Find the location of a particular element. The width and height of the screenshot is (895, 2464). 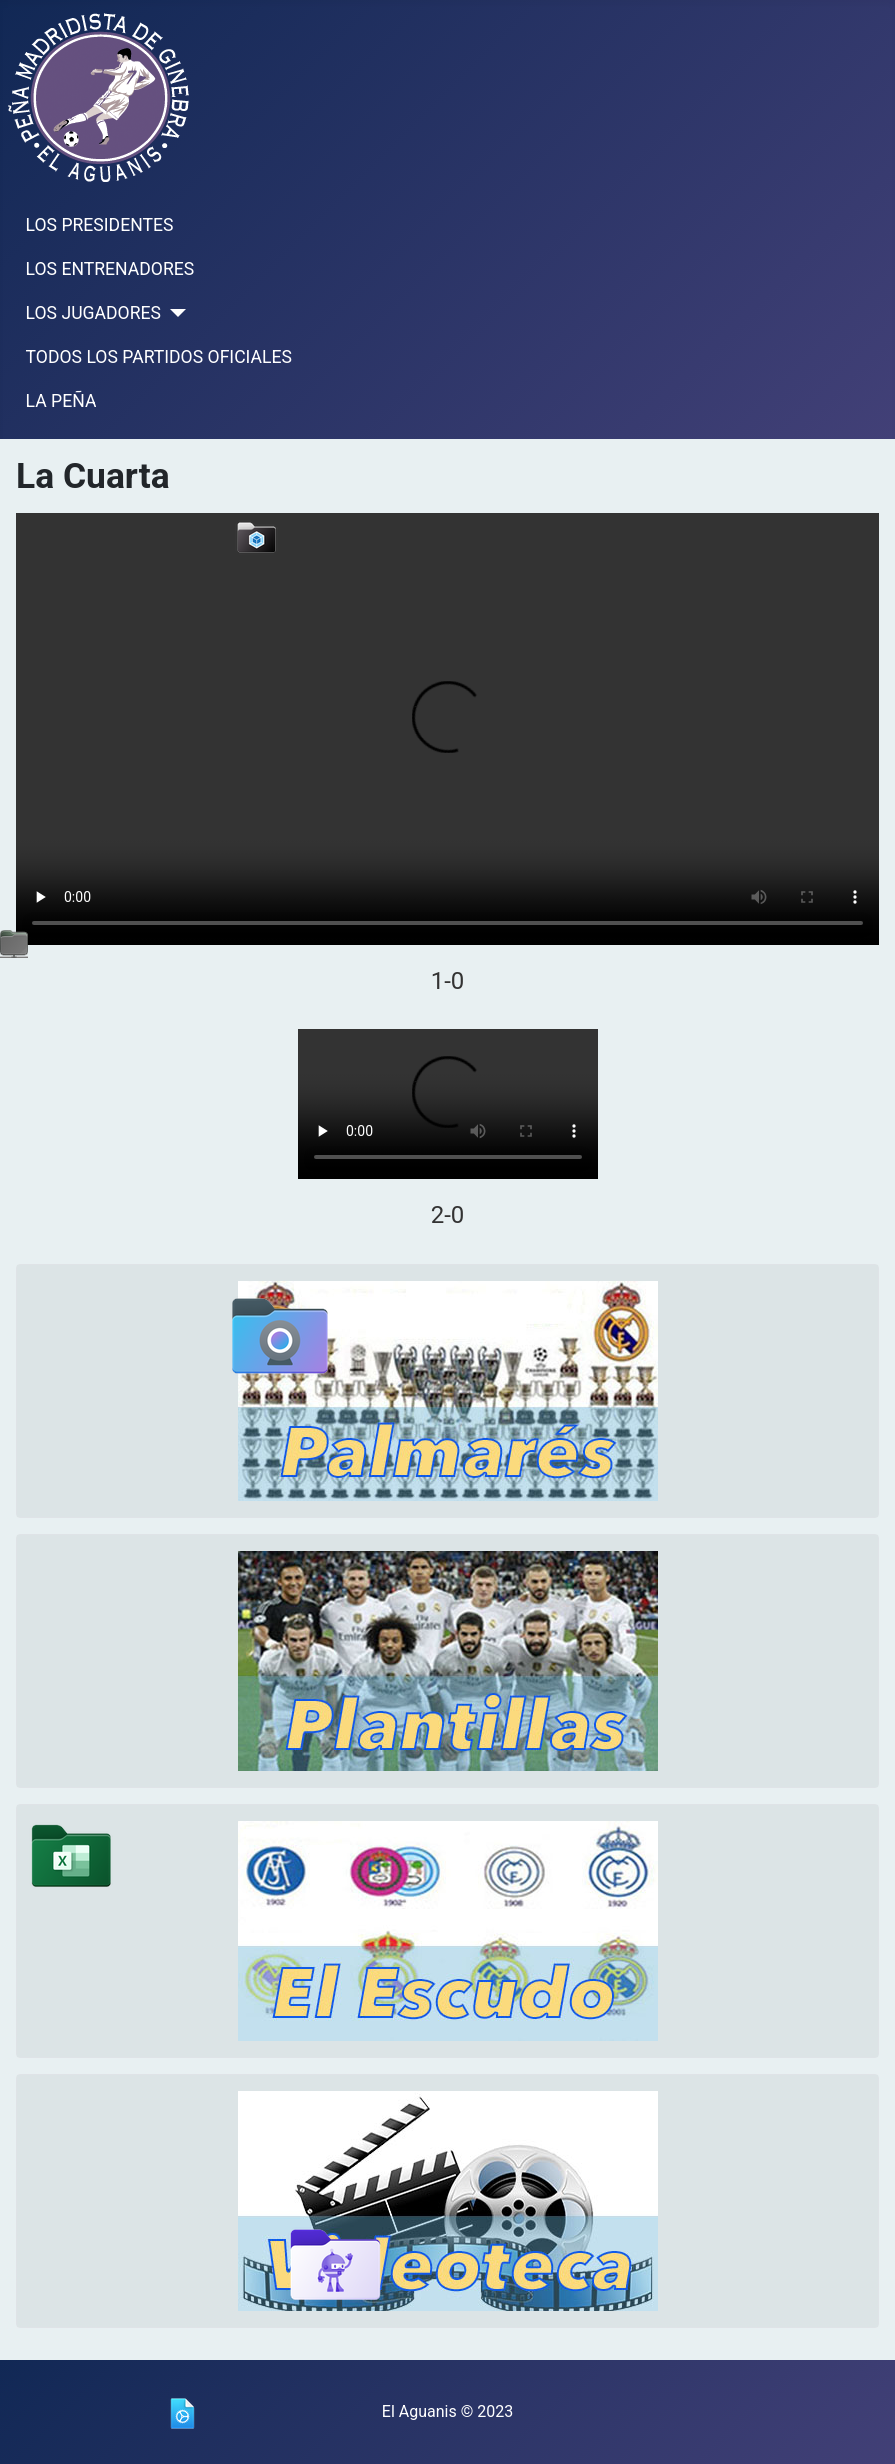

access files stored on a remote server is located at coordinates (14, 944).